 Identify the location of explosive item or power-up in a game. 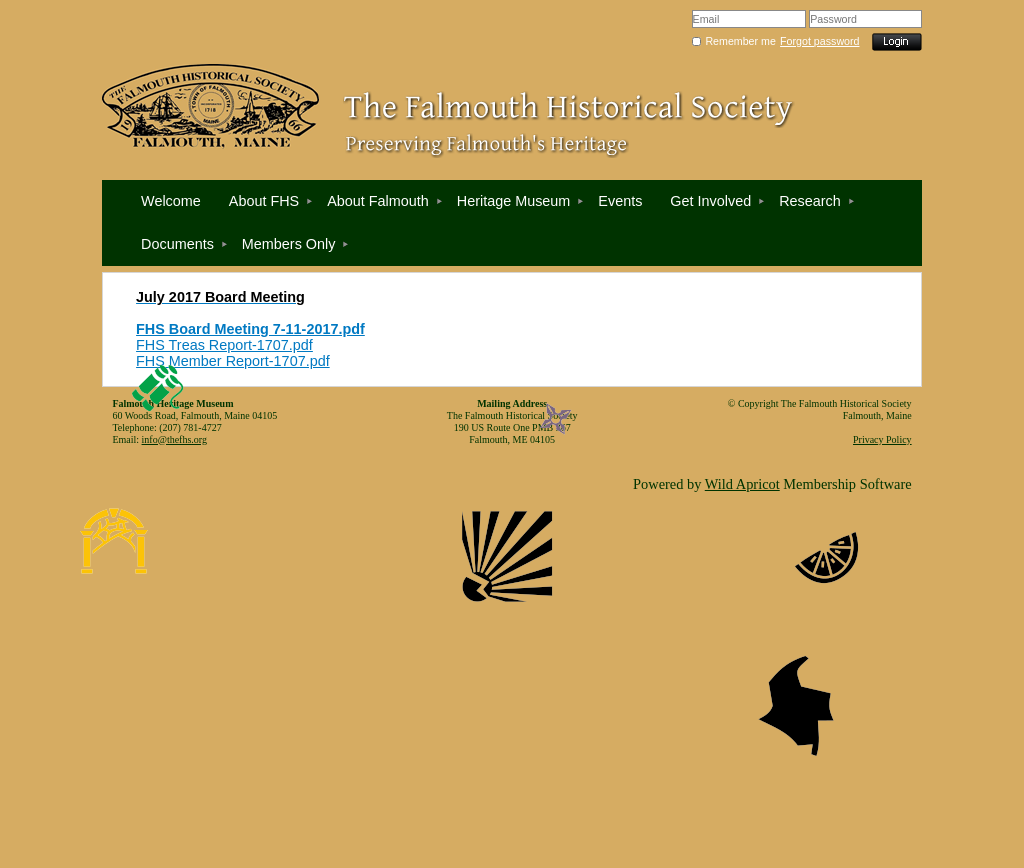
(157, 385).